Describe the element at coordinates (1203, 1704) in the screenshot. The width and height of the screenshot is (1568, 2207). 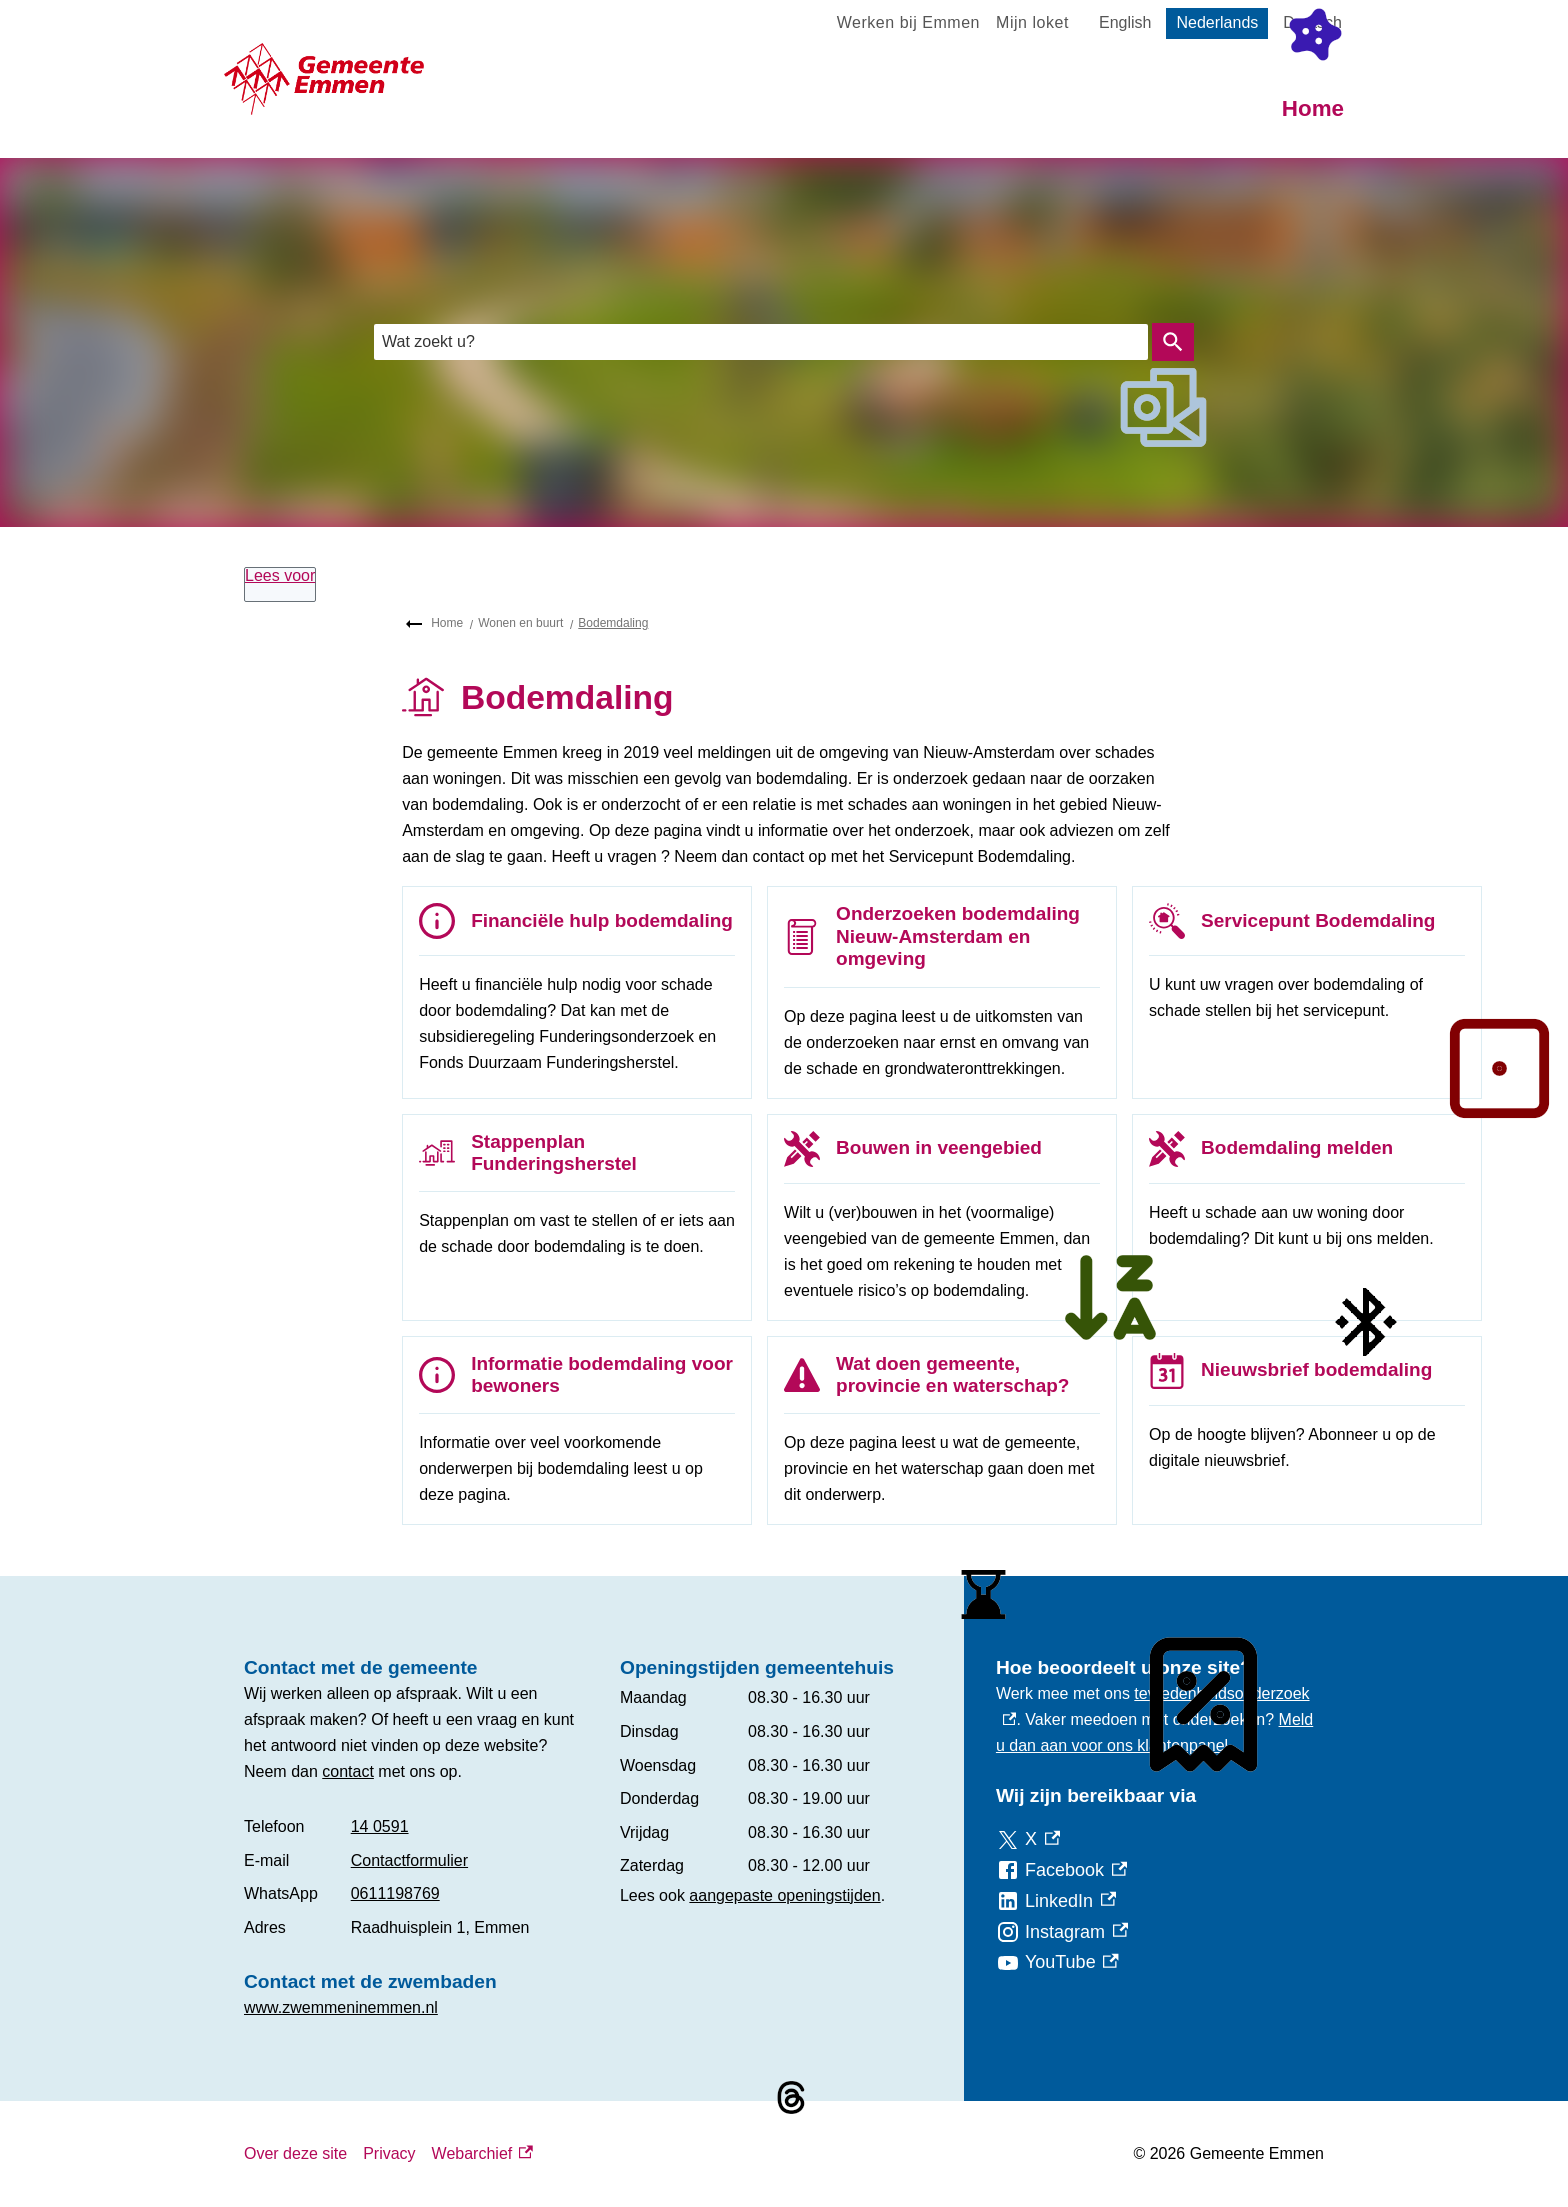
I see `view tax receipt or invoice` at that location.